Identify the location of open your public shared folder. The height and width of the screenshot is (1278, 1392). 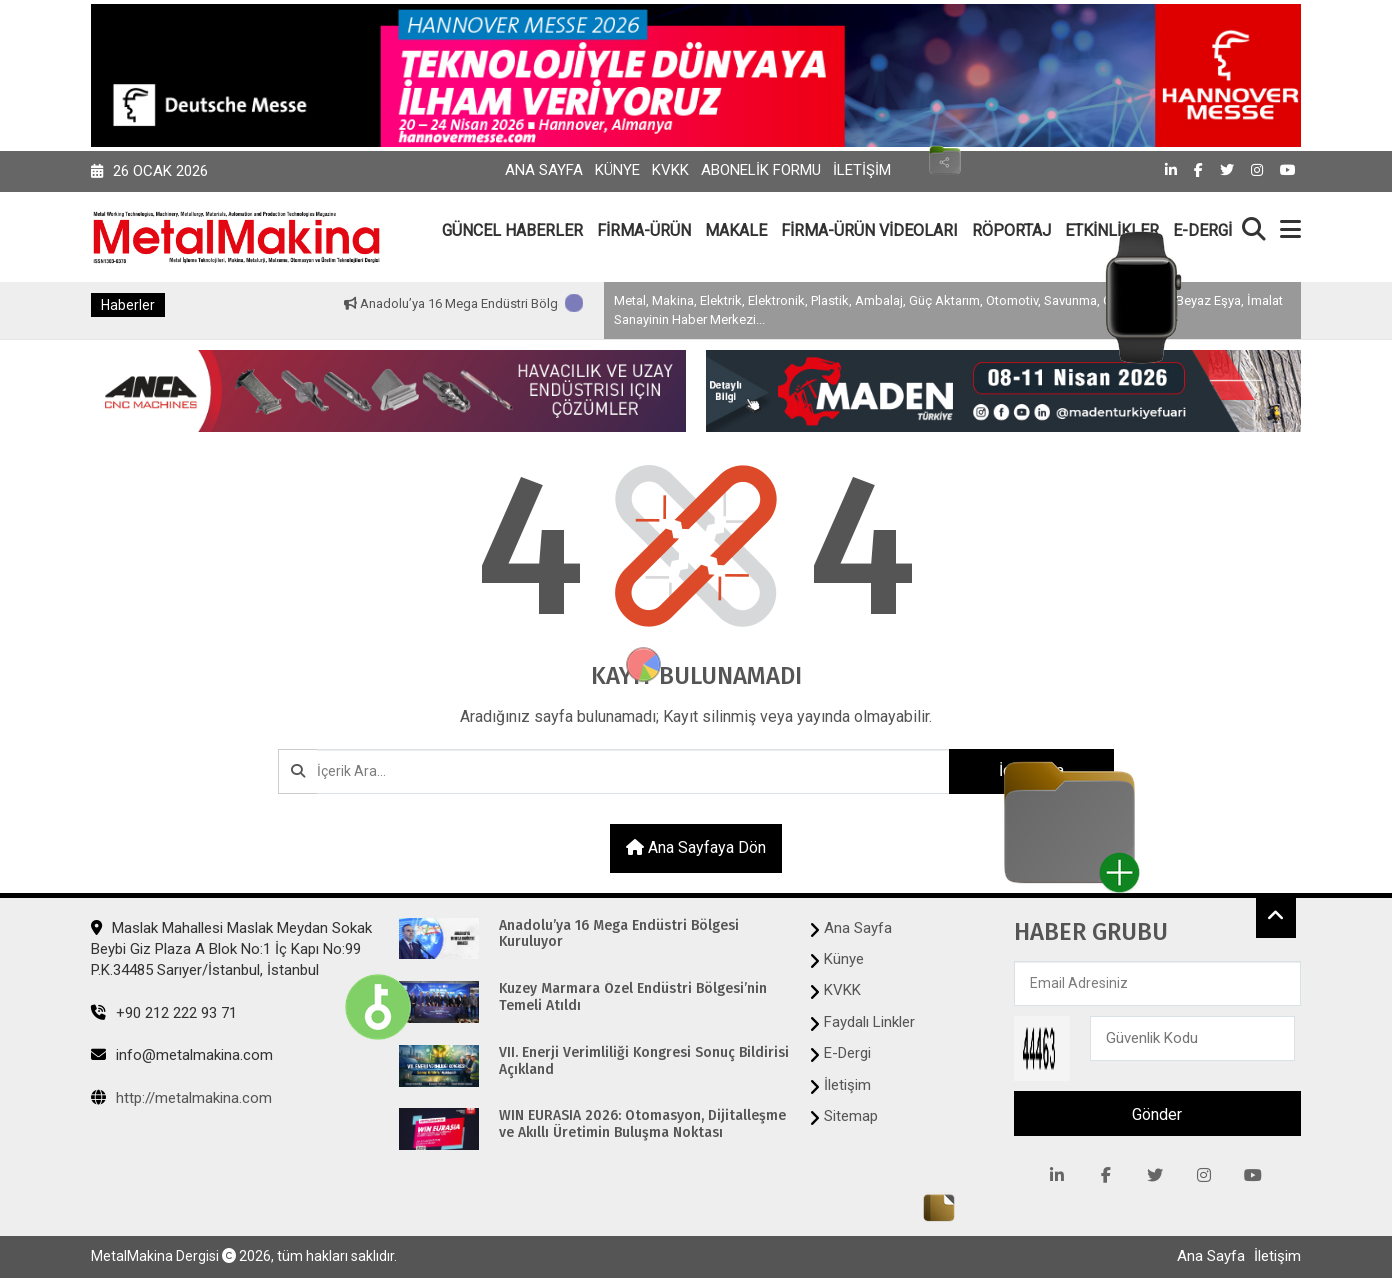
(945, 160).